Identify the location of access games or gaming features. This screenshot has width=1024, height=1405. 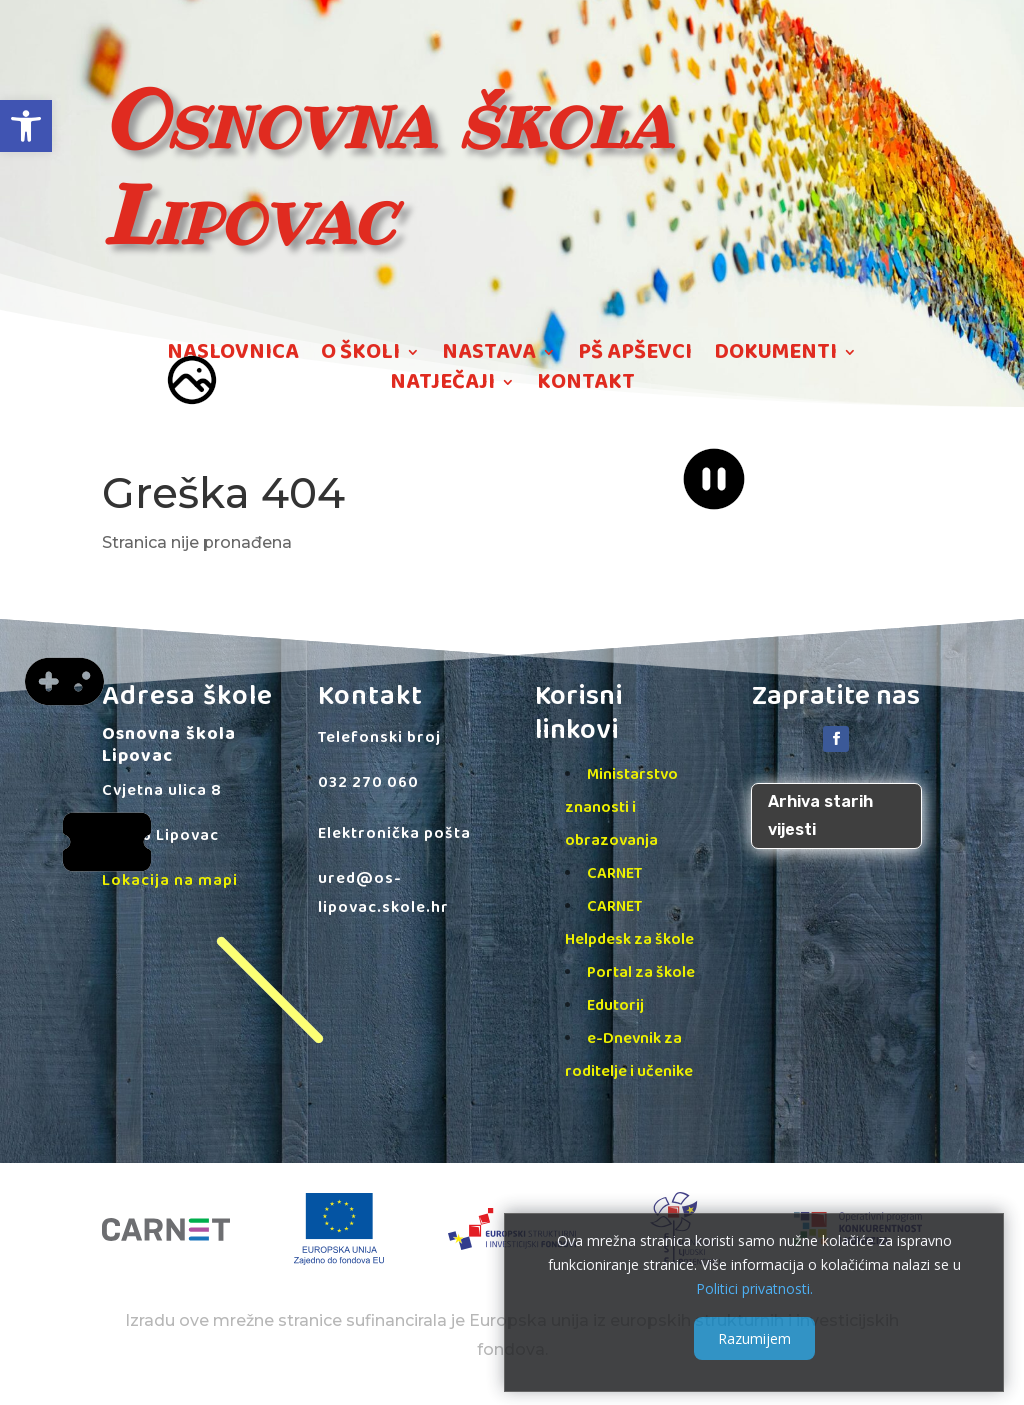
(64, 681).